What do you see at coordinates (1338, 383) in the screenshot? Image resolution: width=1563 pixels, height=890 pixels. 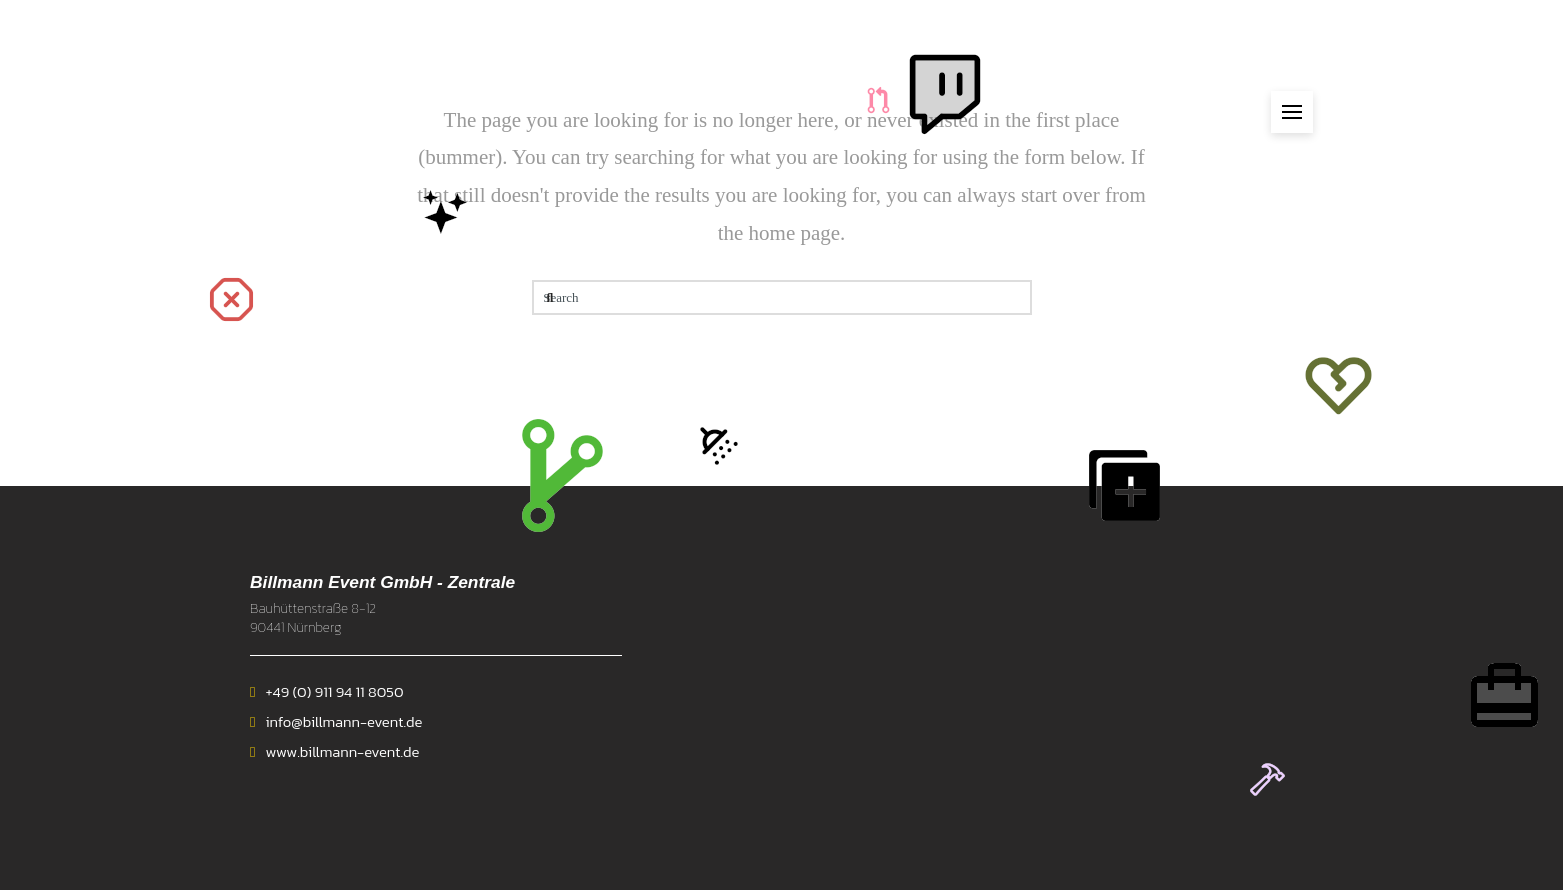 I see `unlike or remove from favorites` at bounding box center [1338, 383].